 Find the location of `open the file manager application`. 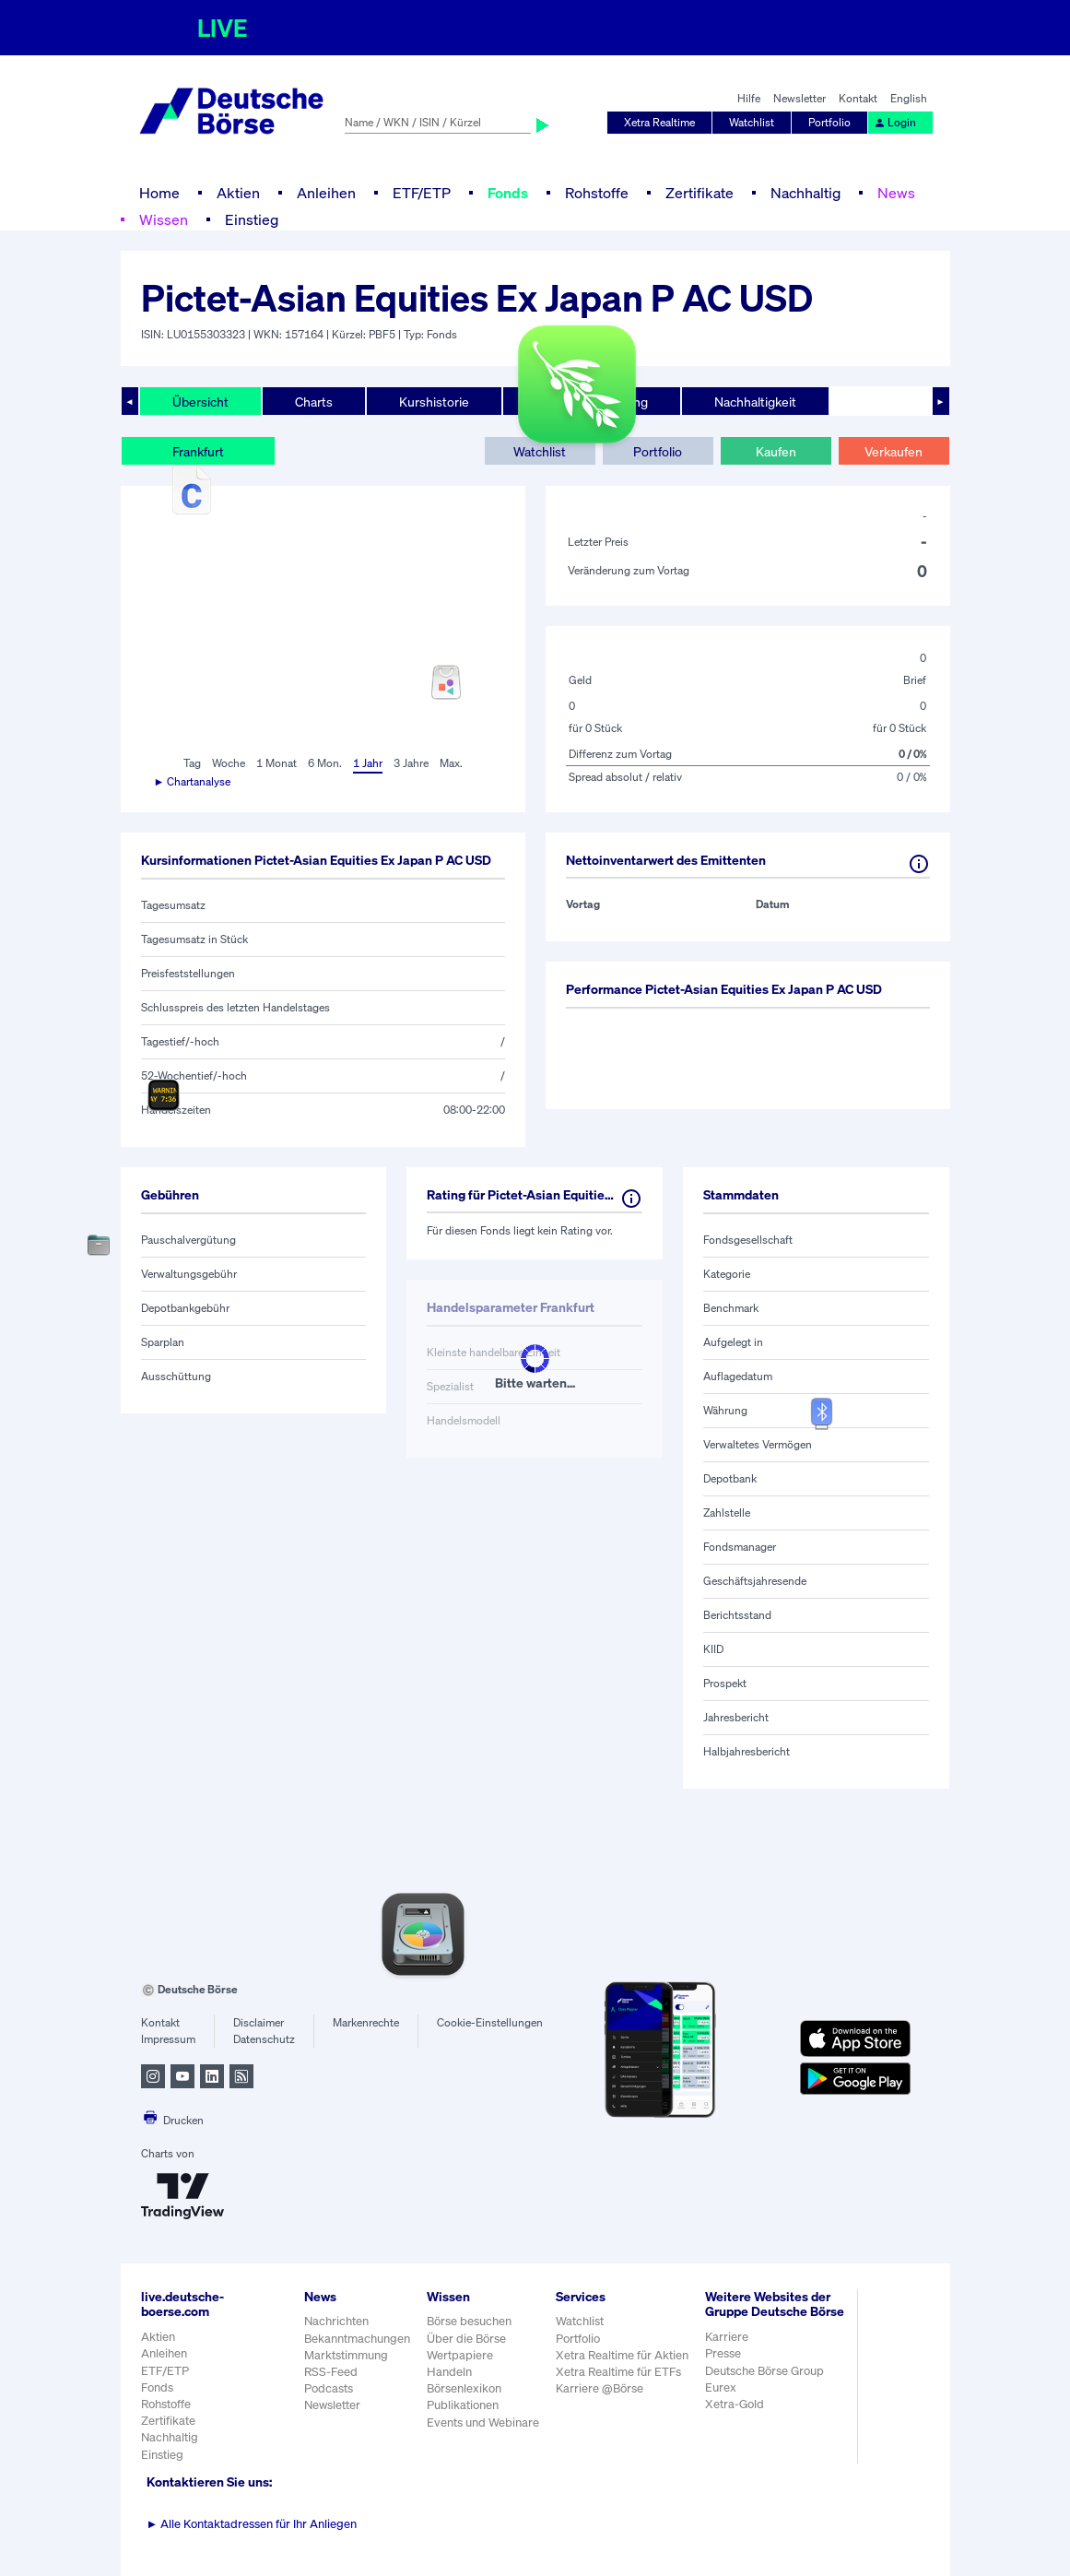

open the file manager application is located at coordinates (99, 1245).